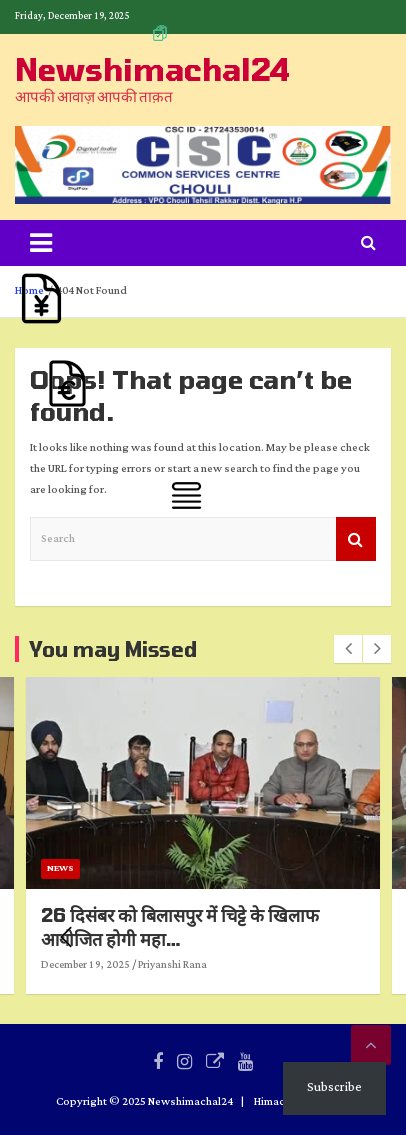 The width and height of the screenshot is (406, 1135). What do you see at coordinates (160, 33) in the screenshot?
I see `mark task or document as complete` at bounding box center [160, 33].